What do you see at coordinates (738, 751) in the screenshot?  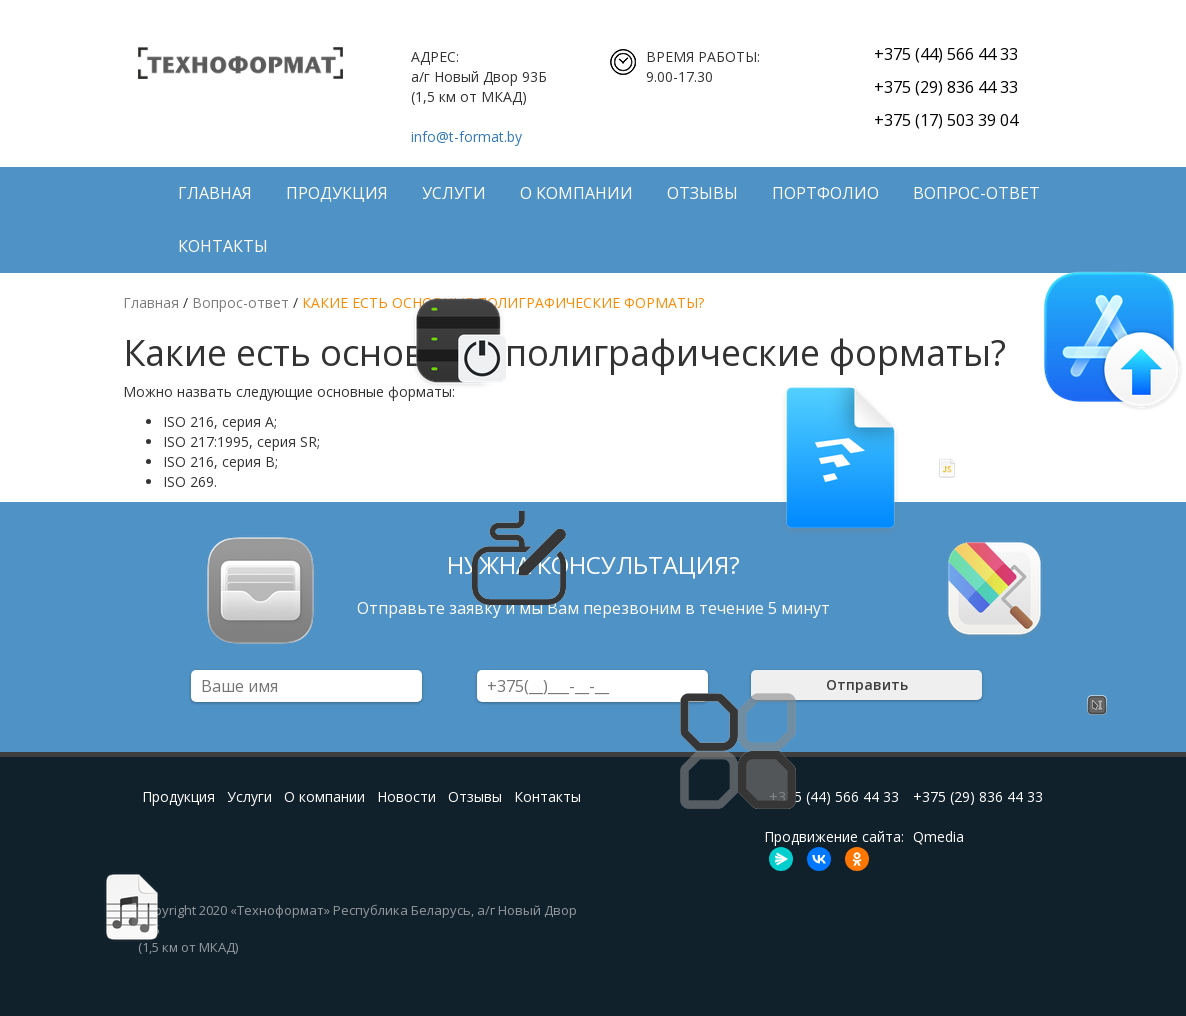 I see `connect or manage exchange account integration` at bounding box center [738, 751].